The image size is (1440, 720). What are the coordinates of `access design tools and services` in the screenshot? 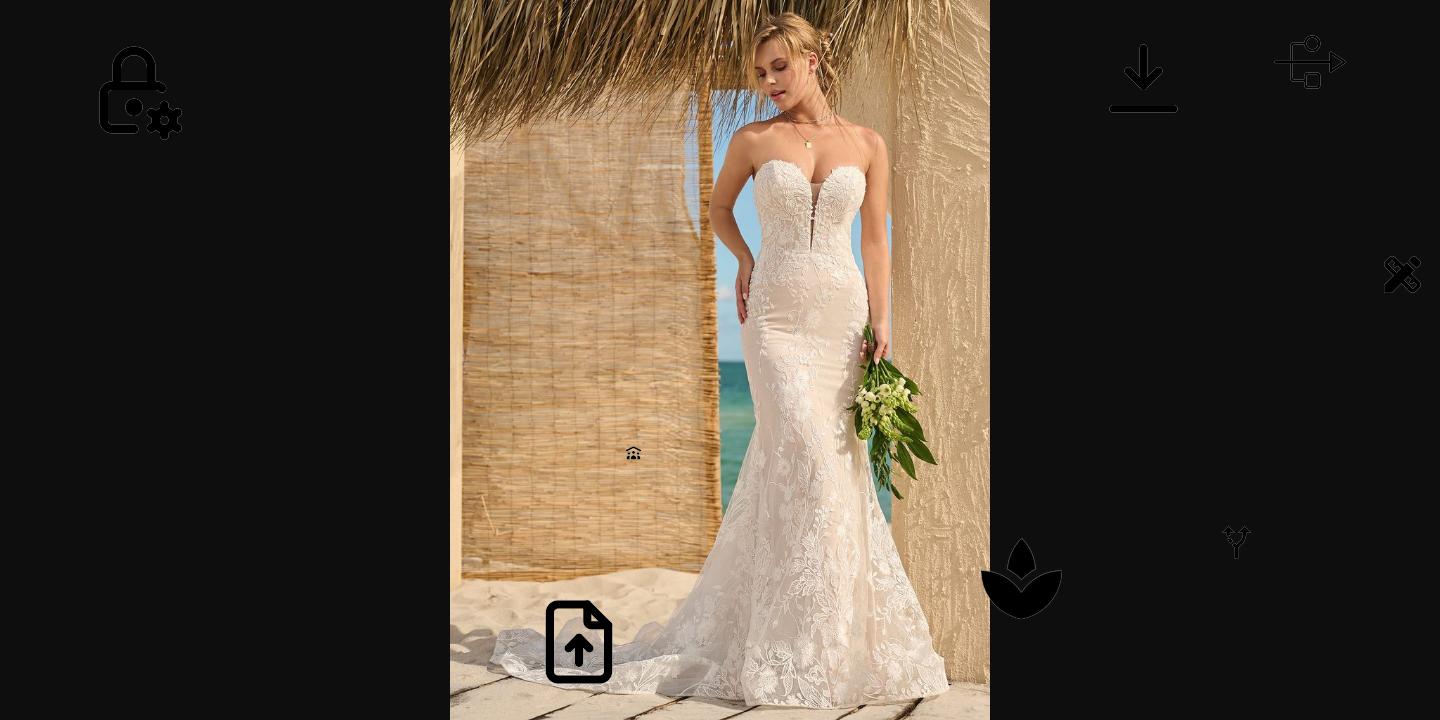 It's located at (1402, 274).